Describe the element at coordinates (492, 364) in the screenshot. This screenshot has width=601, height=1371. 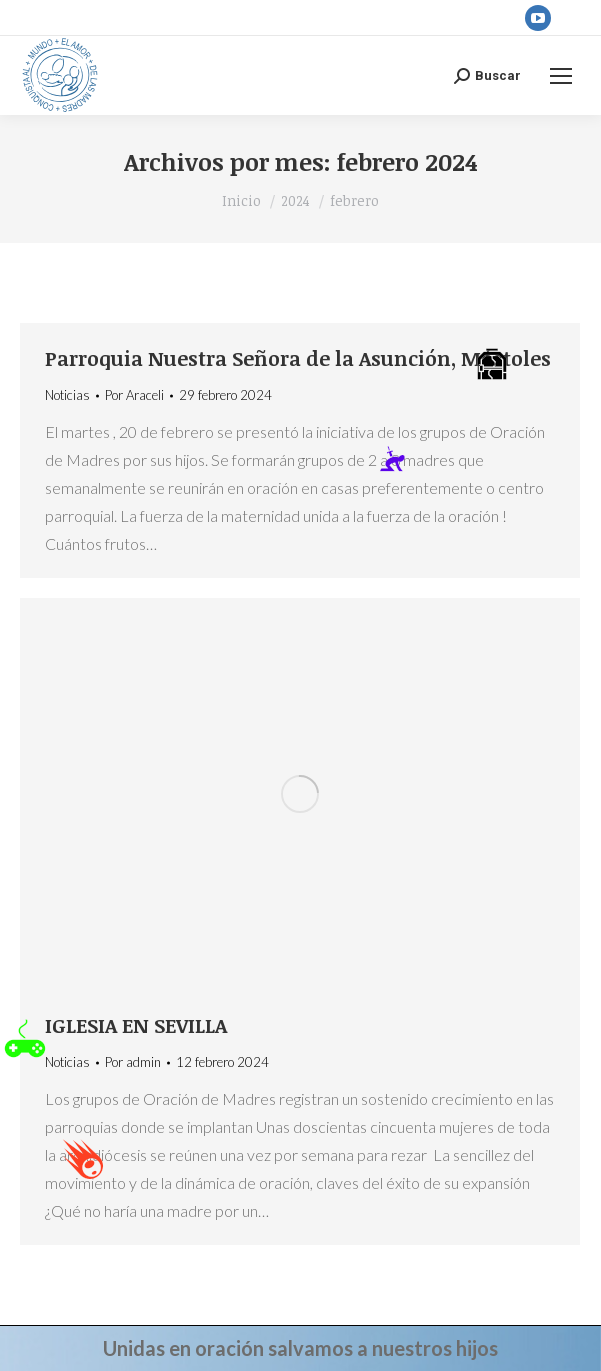
I see `access airlock or sealed compartment controls` at that location.